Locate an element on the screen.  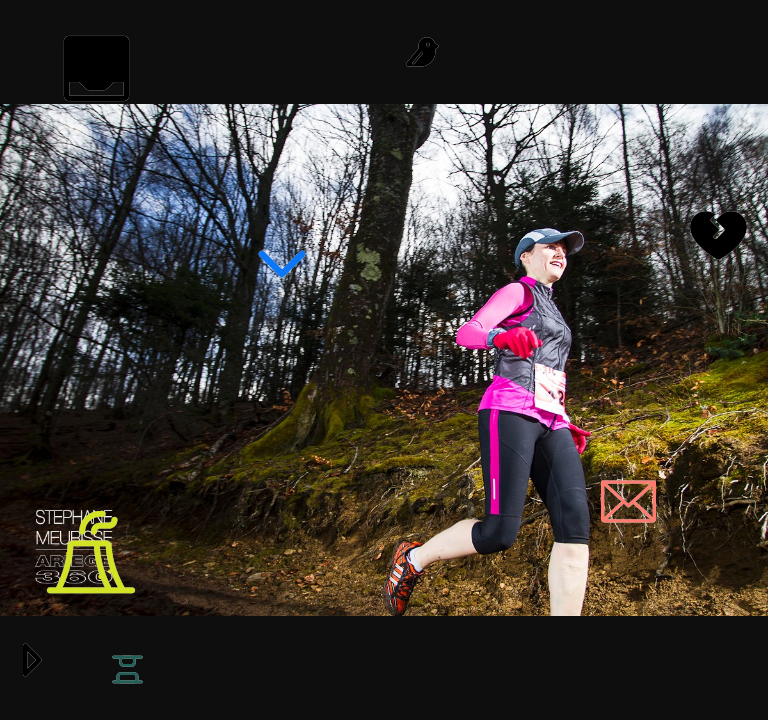
indicates nuclear power or energy facility is located at coordinates (91, 558).